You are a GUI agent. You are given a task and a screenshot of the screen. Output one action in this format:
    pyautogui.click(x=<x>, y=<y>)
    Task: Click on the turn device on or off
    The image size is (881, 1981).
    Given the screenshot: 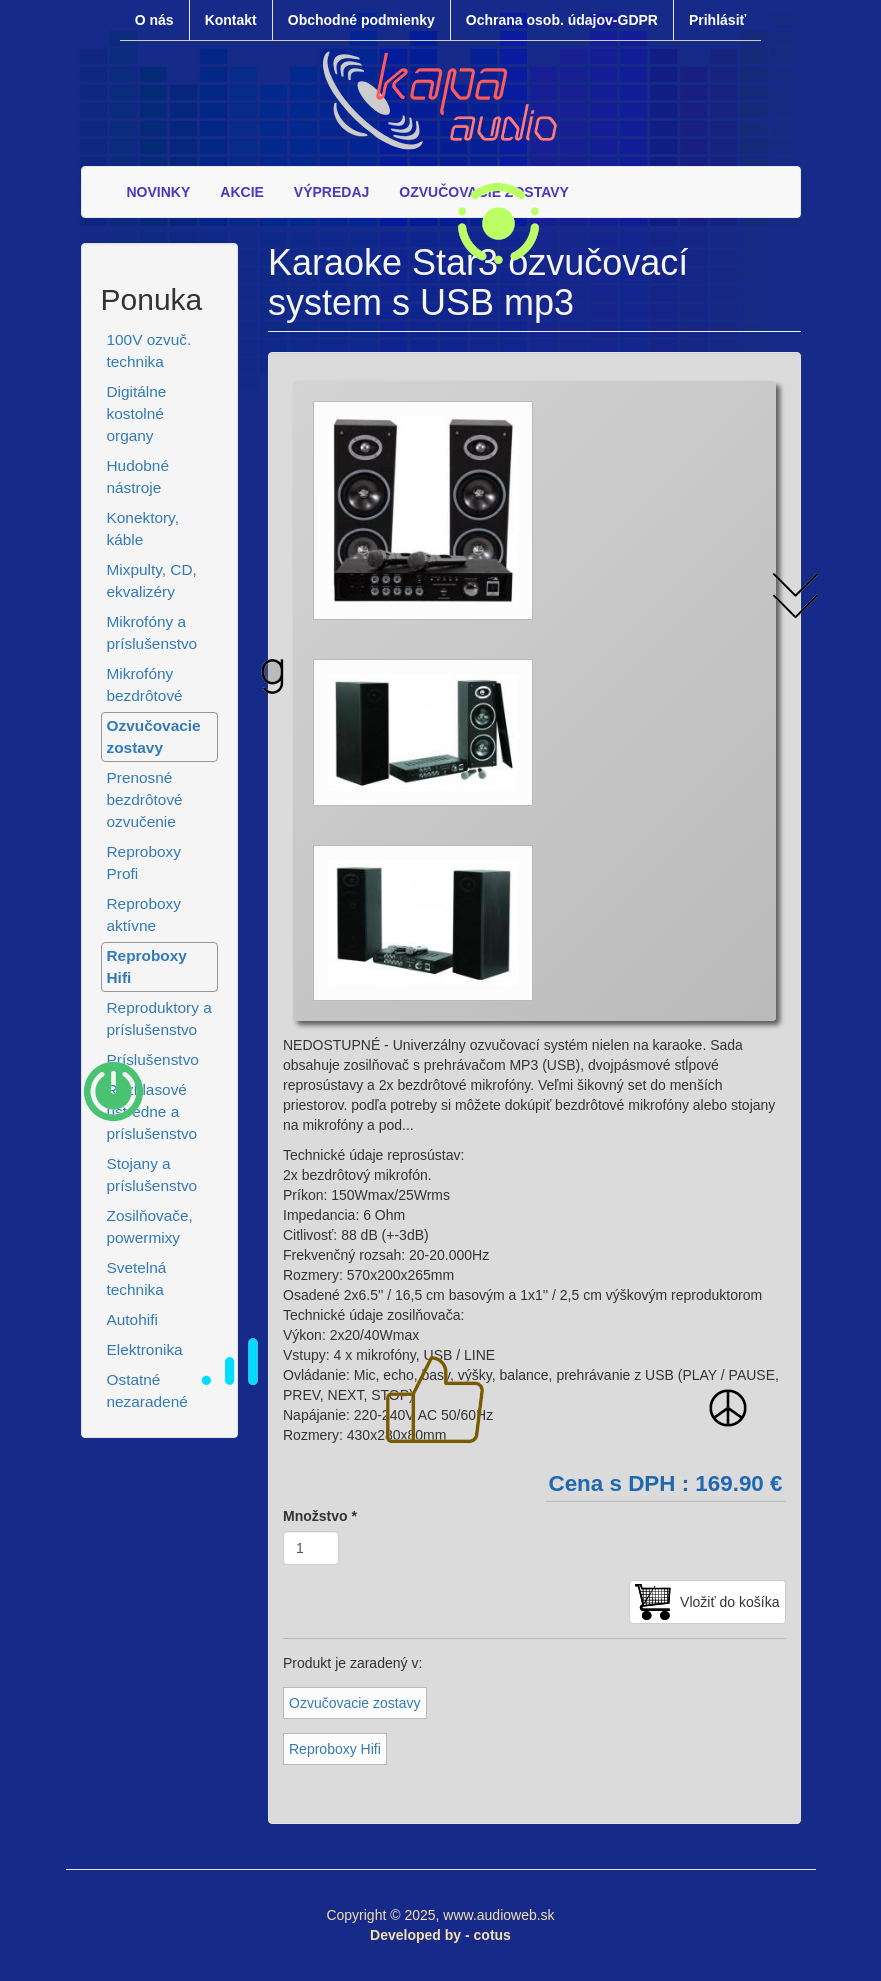 What is the action you would take?
    pyautogui.click(x=113, y=1091)
    